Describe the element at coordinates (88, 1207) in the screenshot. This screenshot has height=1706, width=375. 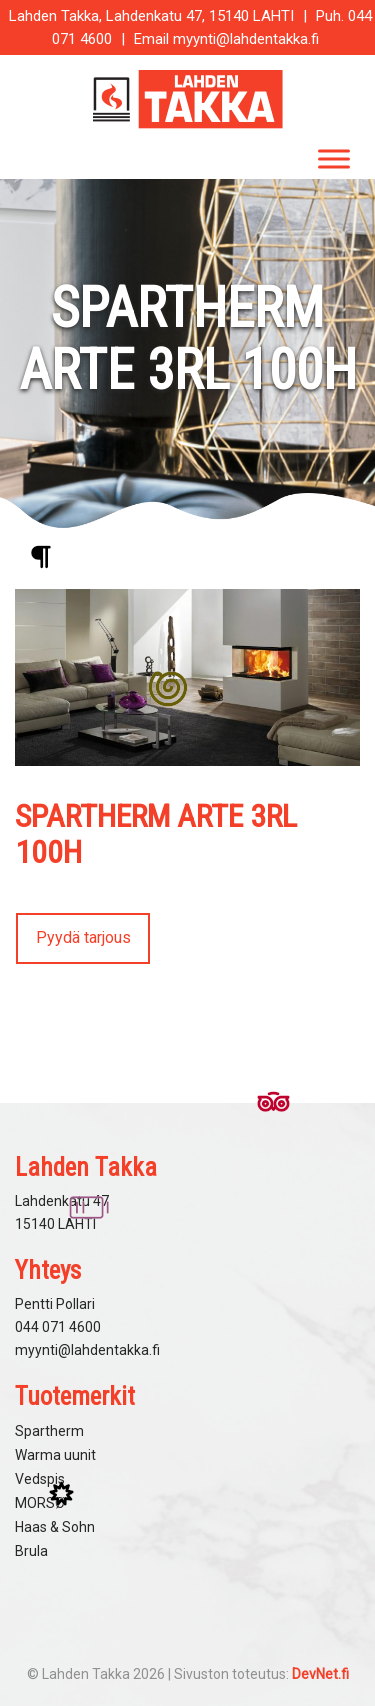
I see `indicates medium battery level` at that location.